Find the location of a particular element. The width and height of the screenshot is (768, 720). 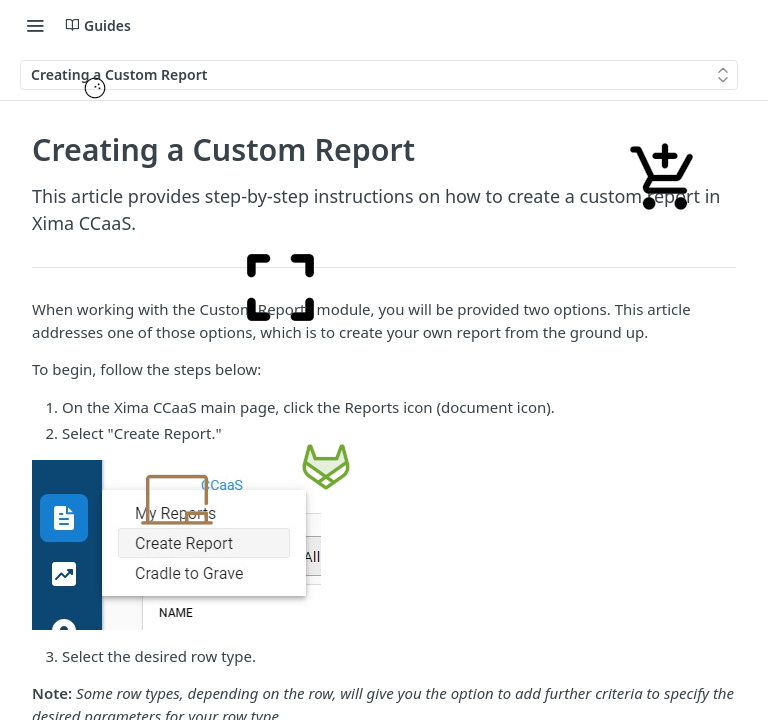

expand to fullscreen mode is located at coordinates (280, 287).